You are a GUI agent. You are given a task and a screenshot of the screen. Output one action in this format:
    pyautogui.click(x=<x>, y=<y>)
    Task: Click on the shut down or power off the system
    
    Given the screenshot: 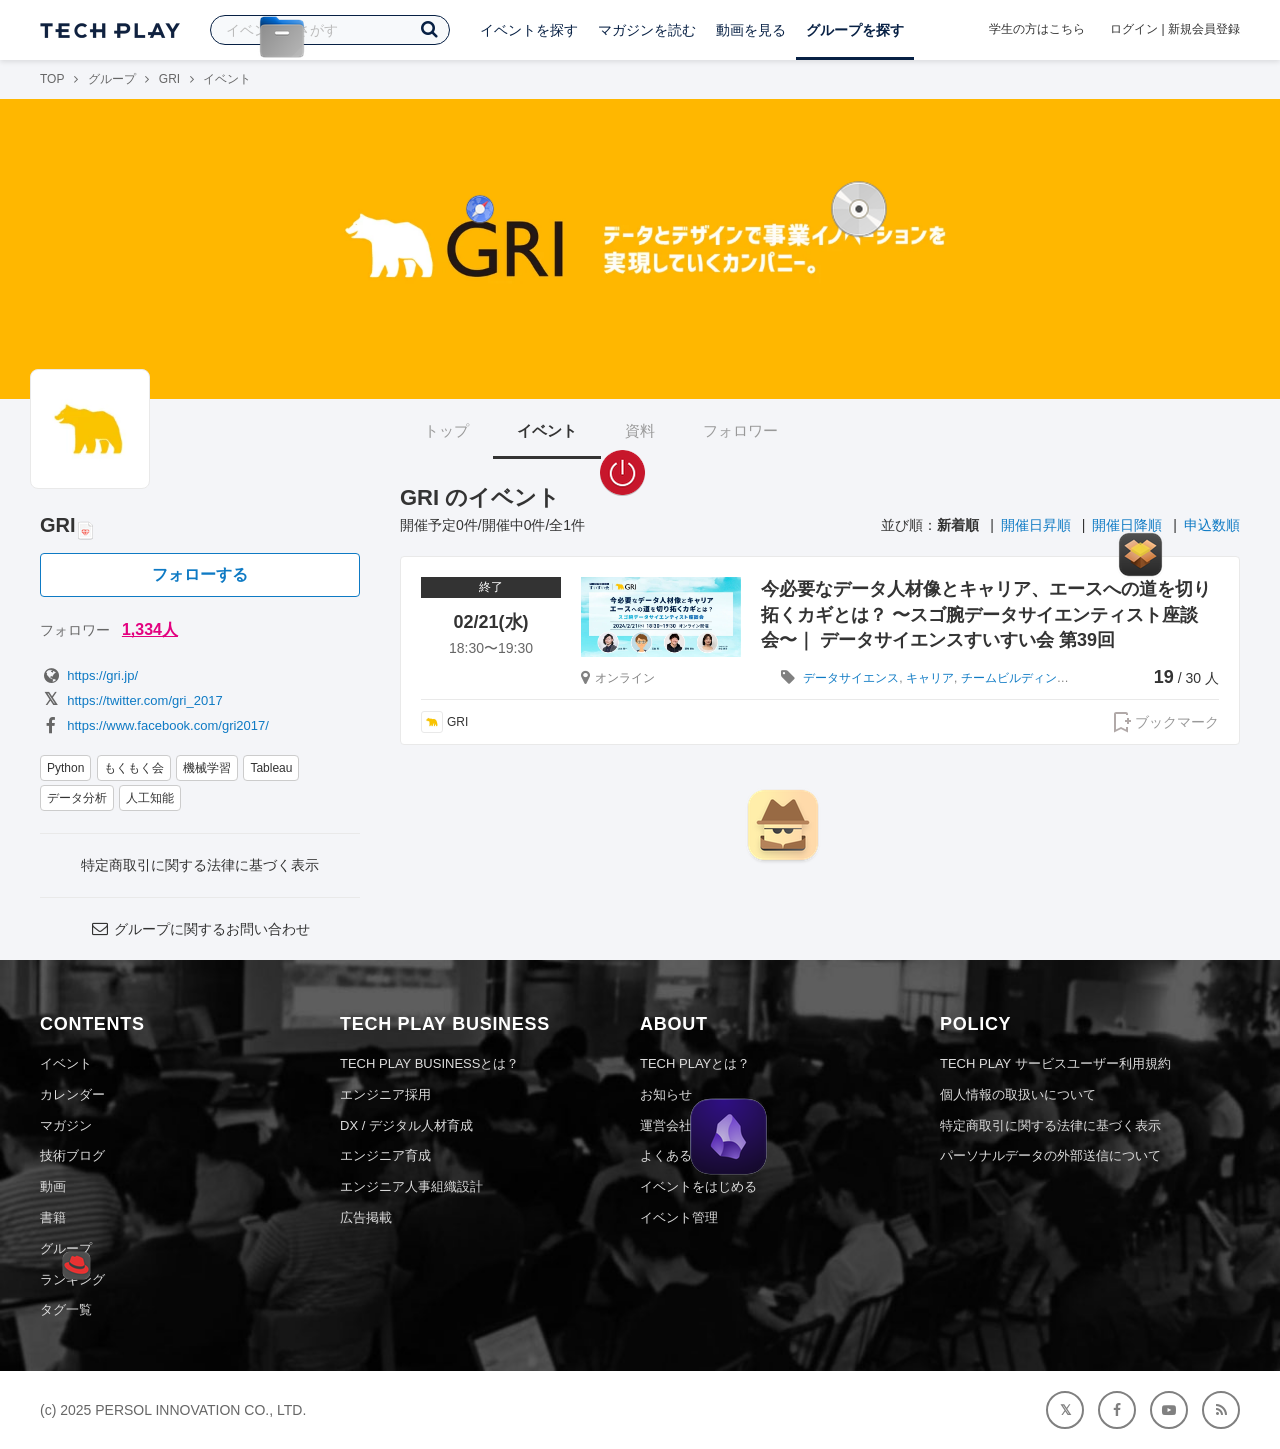 What is the action you would take?
    pyautogui.click(x=623, y=473)
    